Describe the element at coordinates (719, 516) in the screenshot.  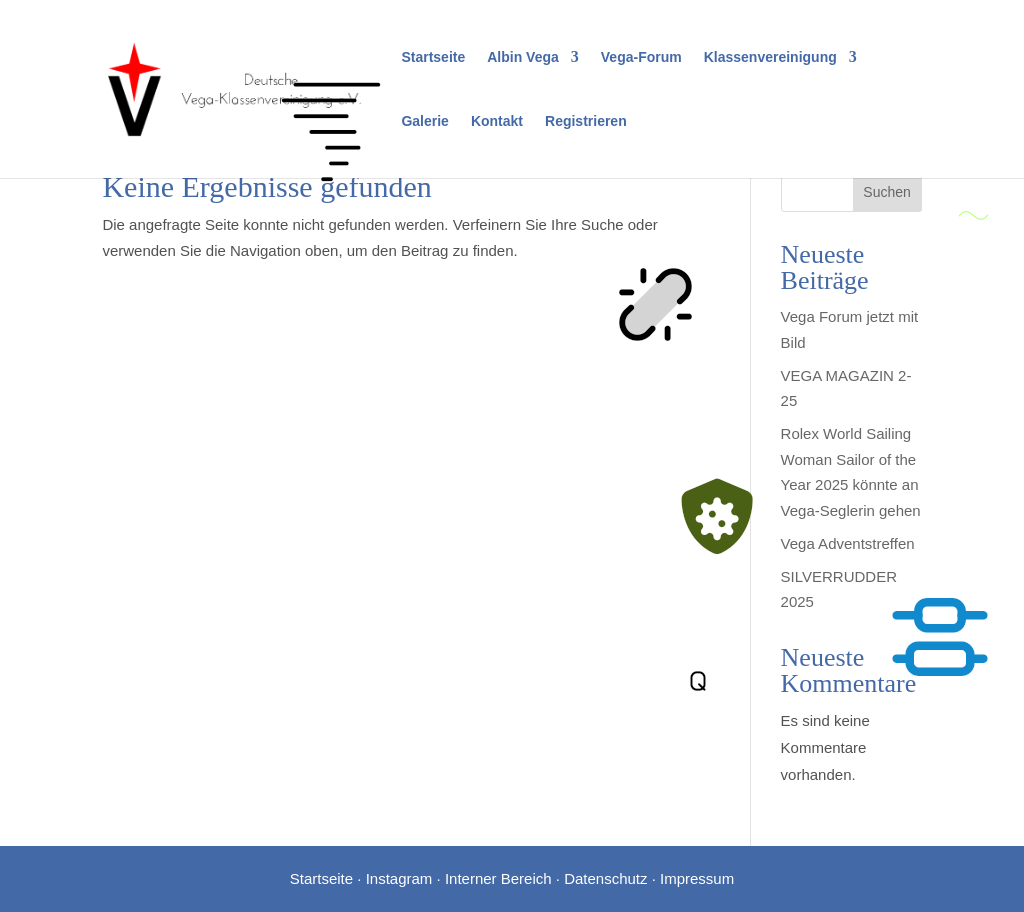
I see `virus protection or antivirus security status` at that location.